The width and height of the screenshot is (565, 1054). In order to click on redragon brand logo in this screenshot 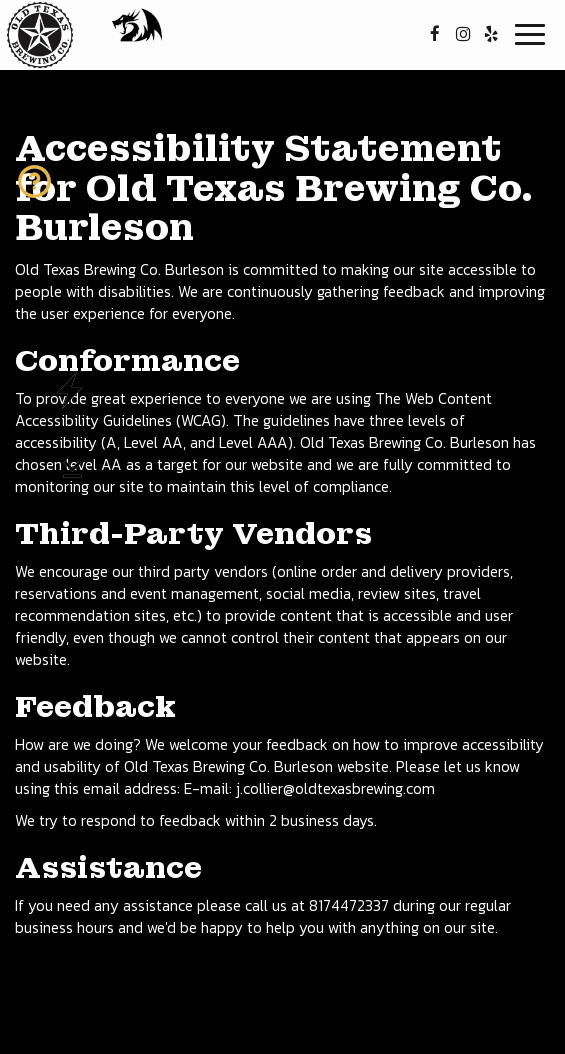, I will do `click(137, 25)`.